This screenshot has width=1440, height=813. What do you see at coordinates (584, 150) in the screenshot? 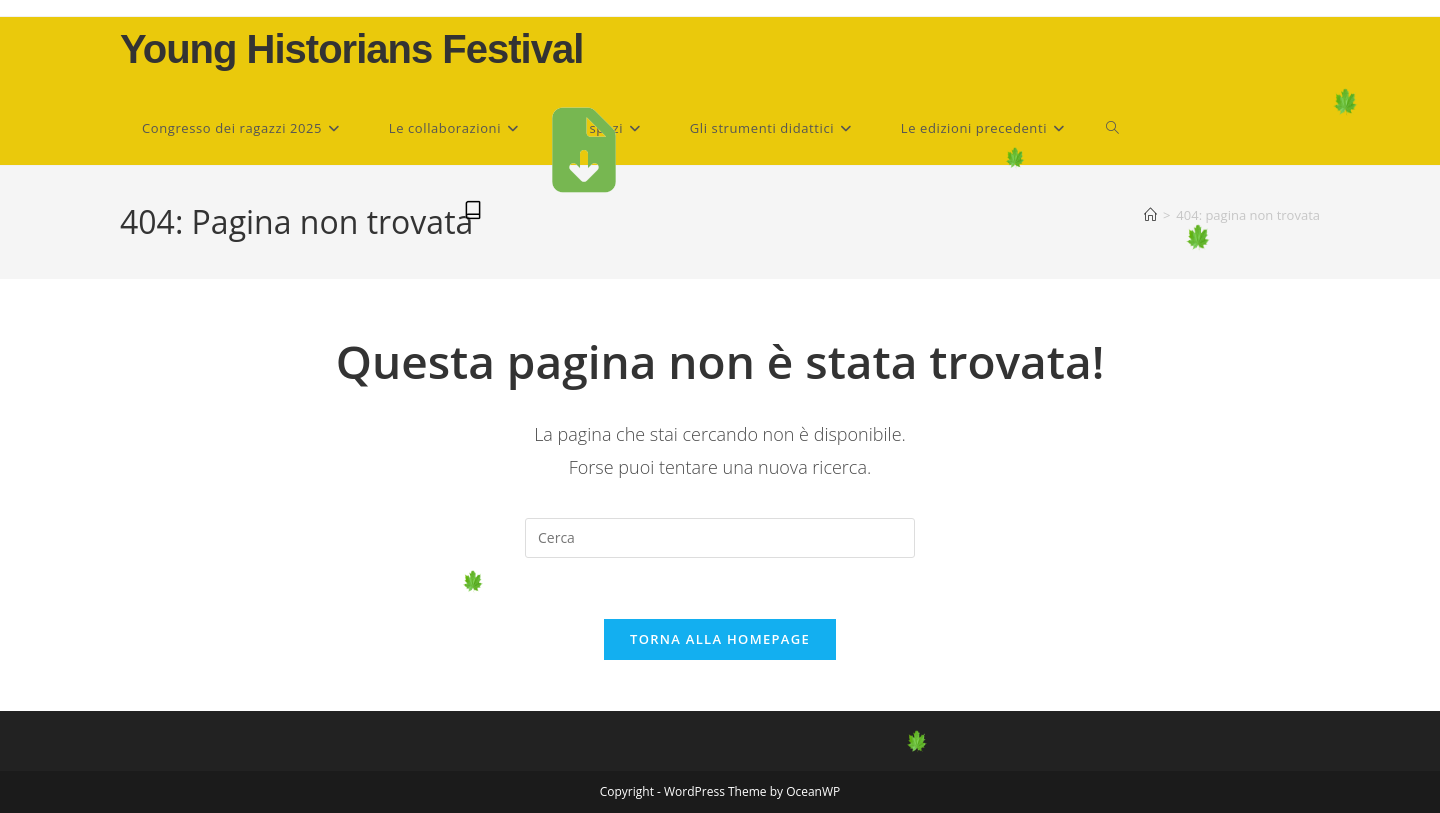
I see `download a file` at bounding box center [584, 150].